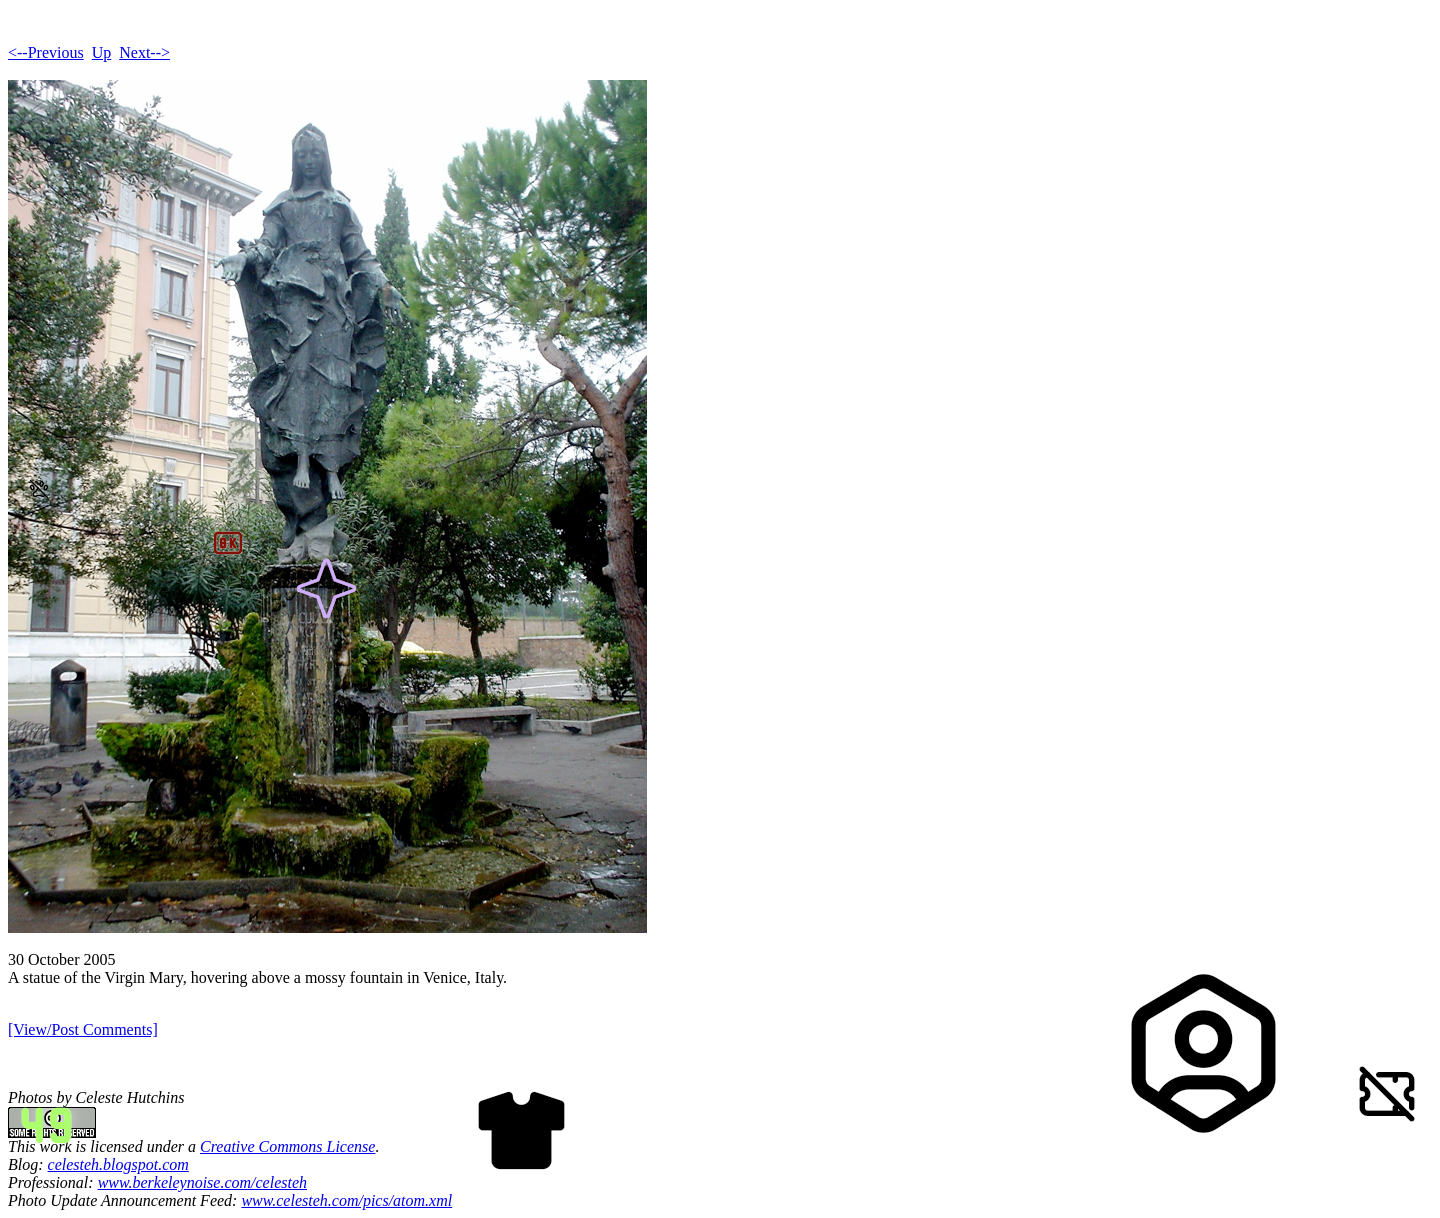 The image size is (1440, 1218). Describe the element at coordinates (1387, 1094) in the screenshot. I see `ticket unavailable or sold out` at that location.